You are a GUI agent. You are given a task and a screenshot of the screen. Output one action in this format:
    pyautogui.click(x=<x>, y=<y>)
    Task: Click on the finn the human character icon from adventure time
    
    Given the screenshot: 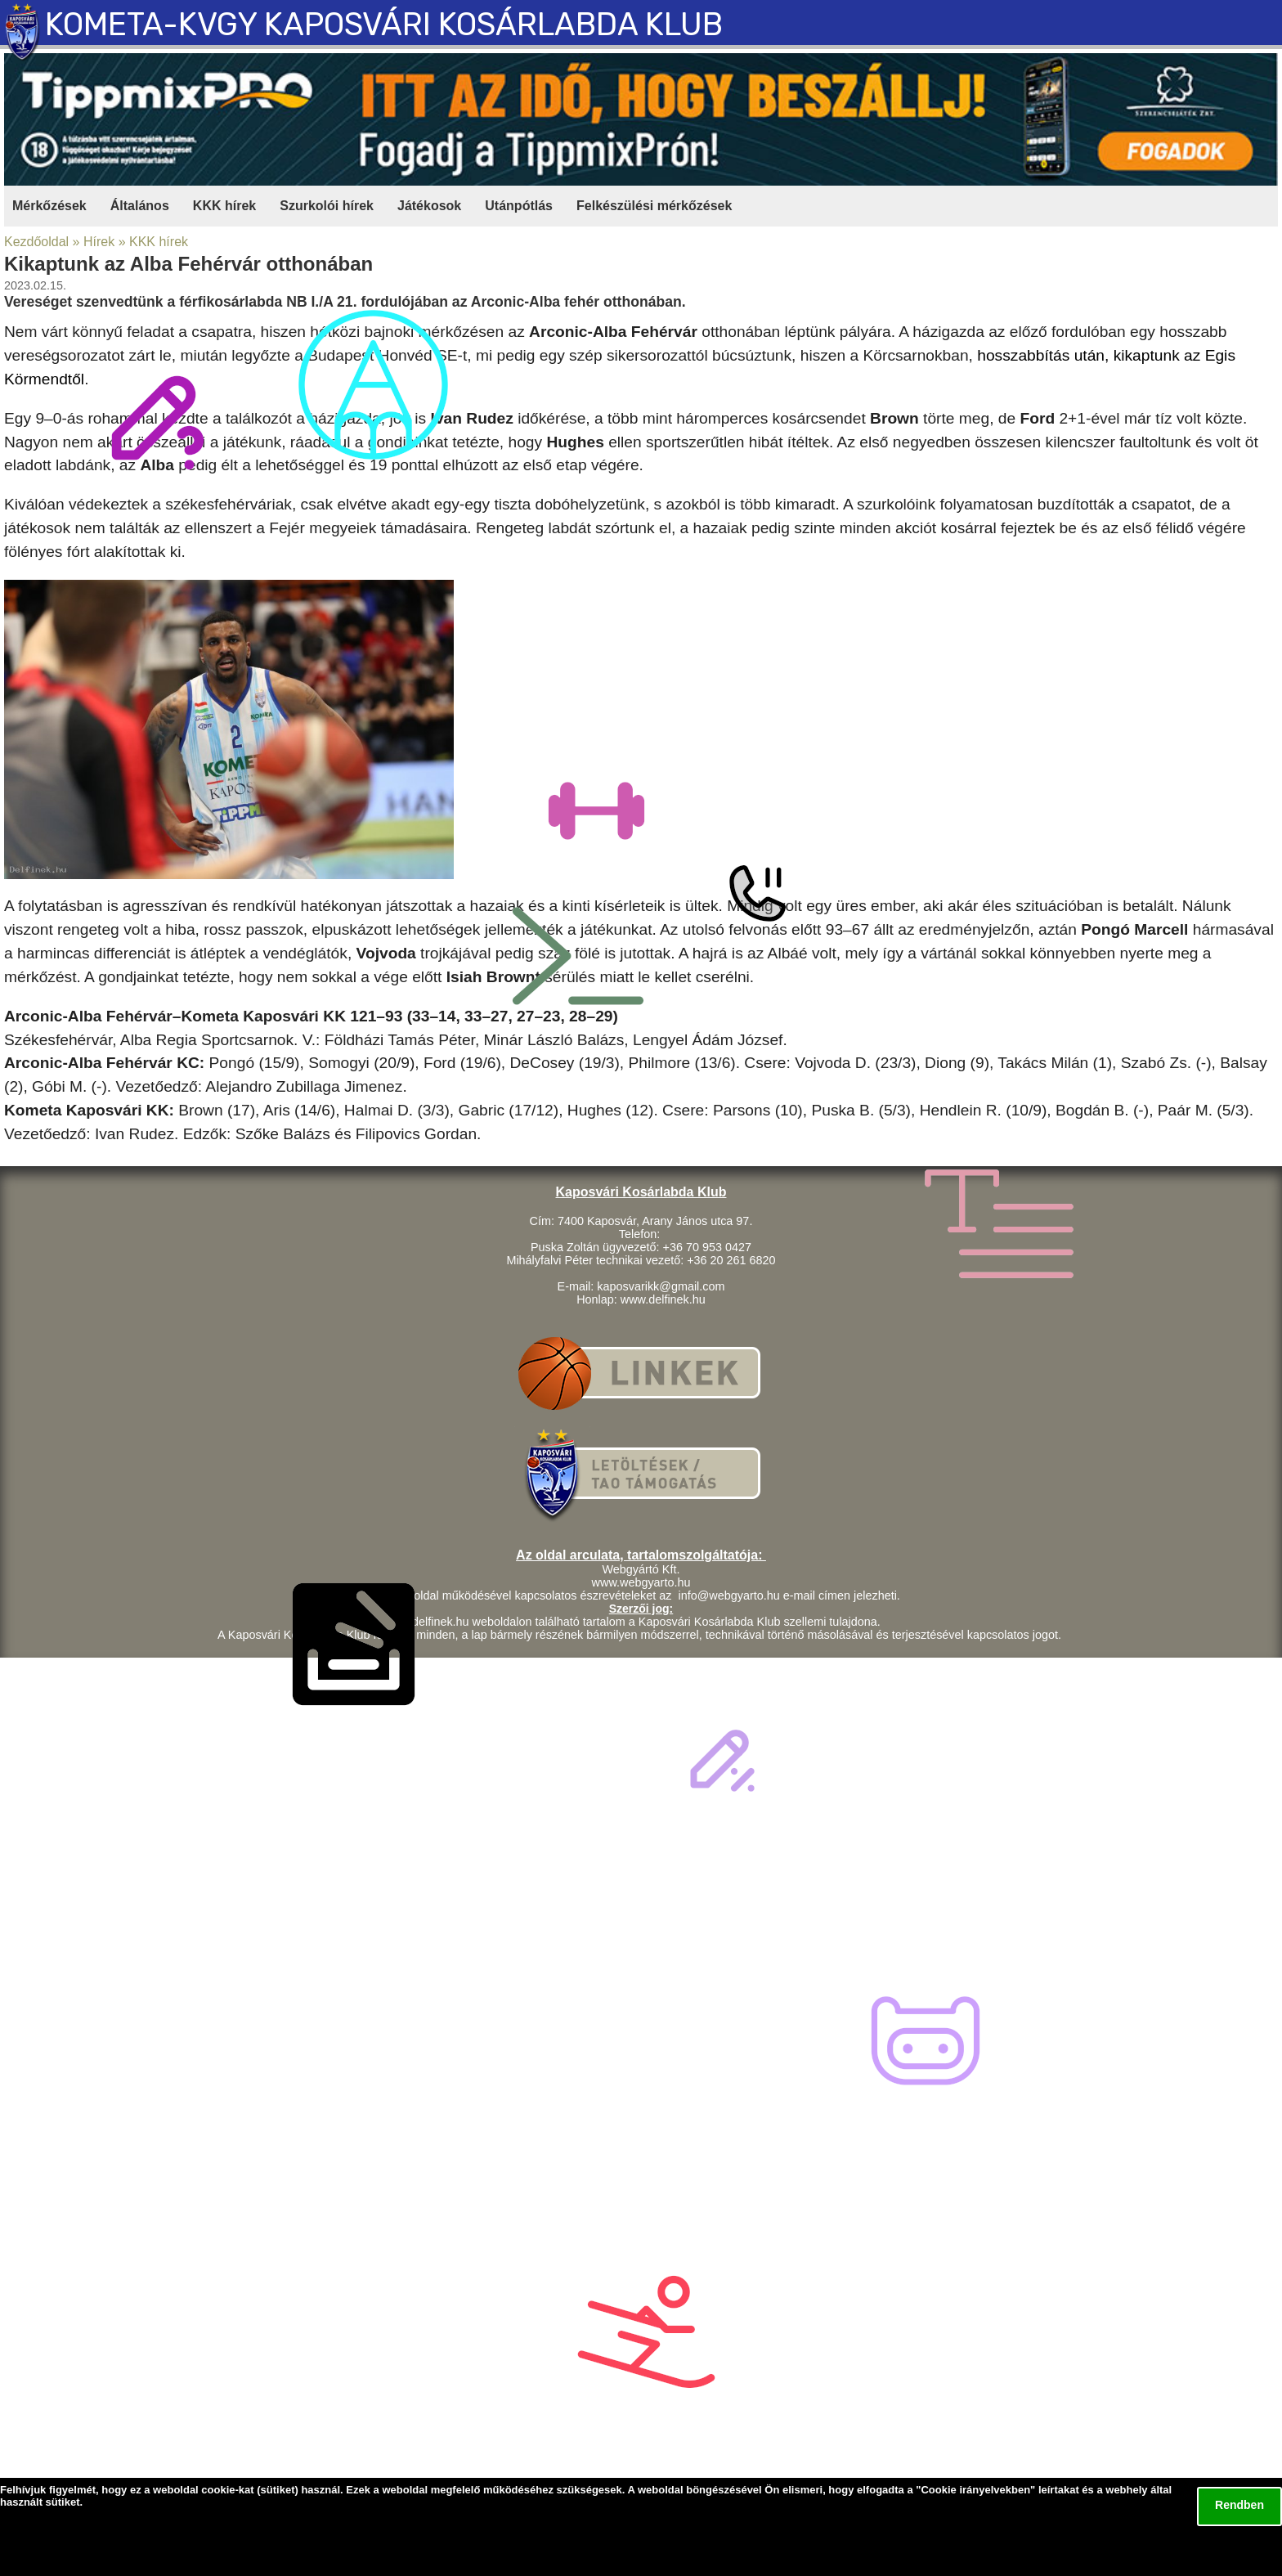 What is the action you would take?
    pyautogui.click(x=926, y=2039)
    